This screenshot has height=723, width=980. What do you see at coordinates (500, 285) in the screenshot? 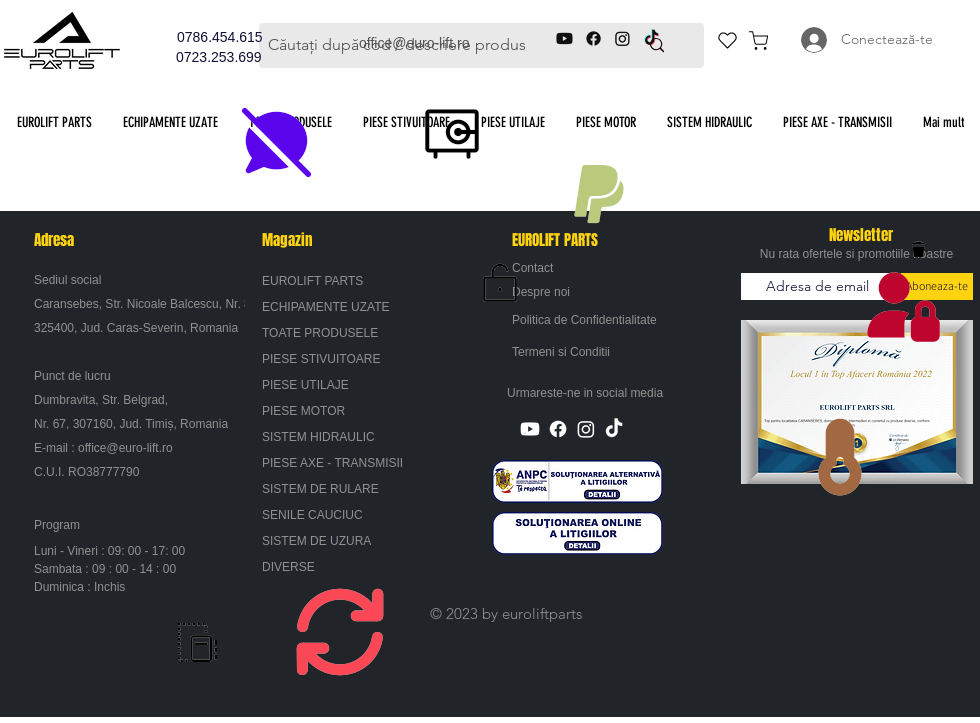
I see `unlocked or unsecured state` at bounding box center [500, 285].